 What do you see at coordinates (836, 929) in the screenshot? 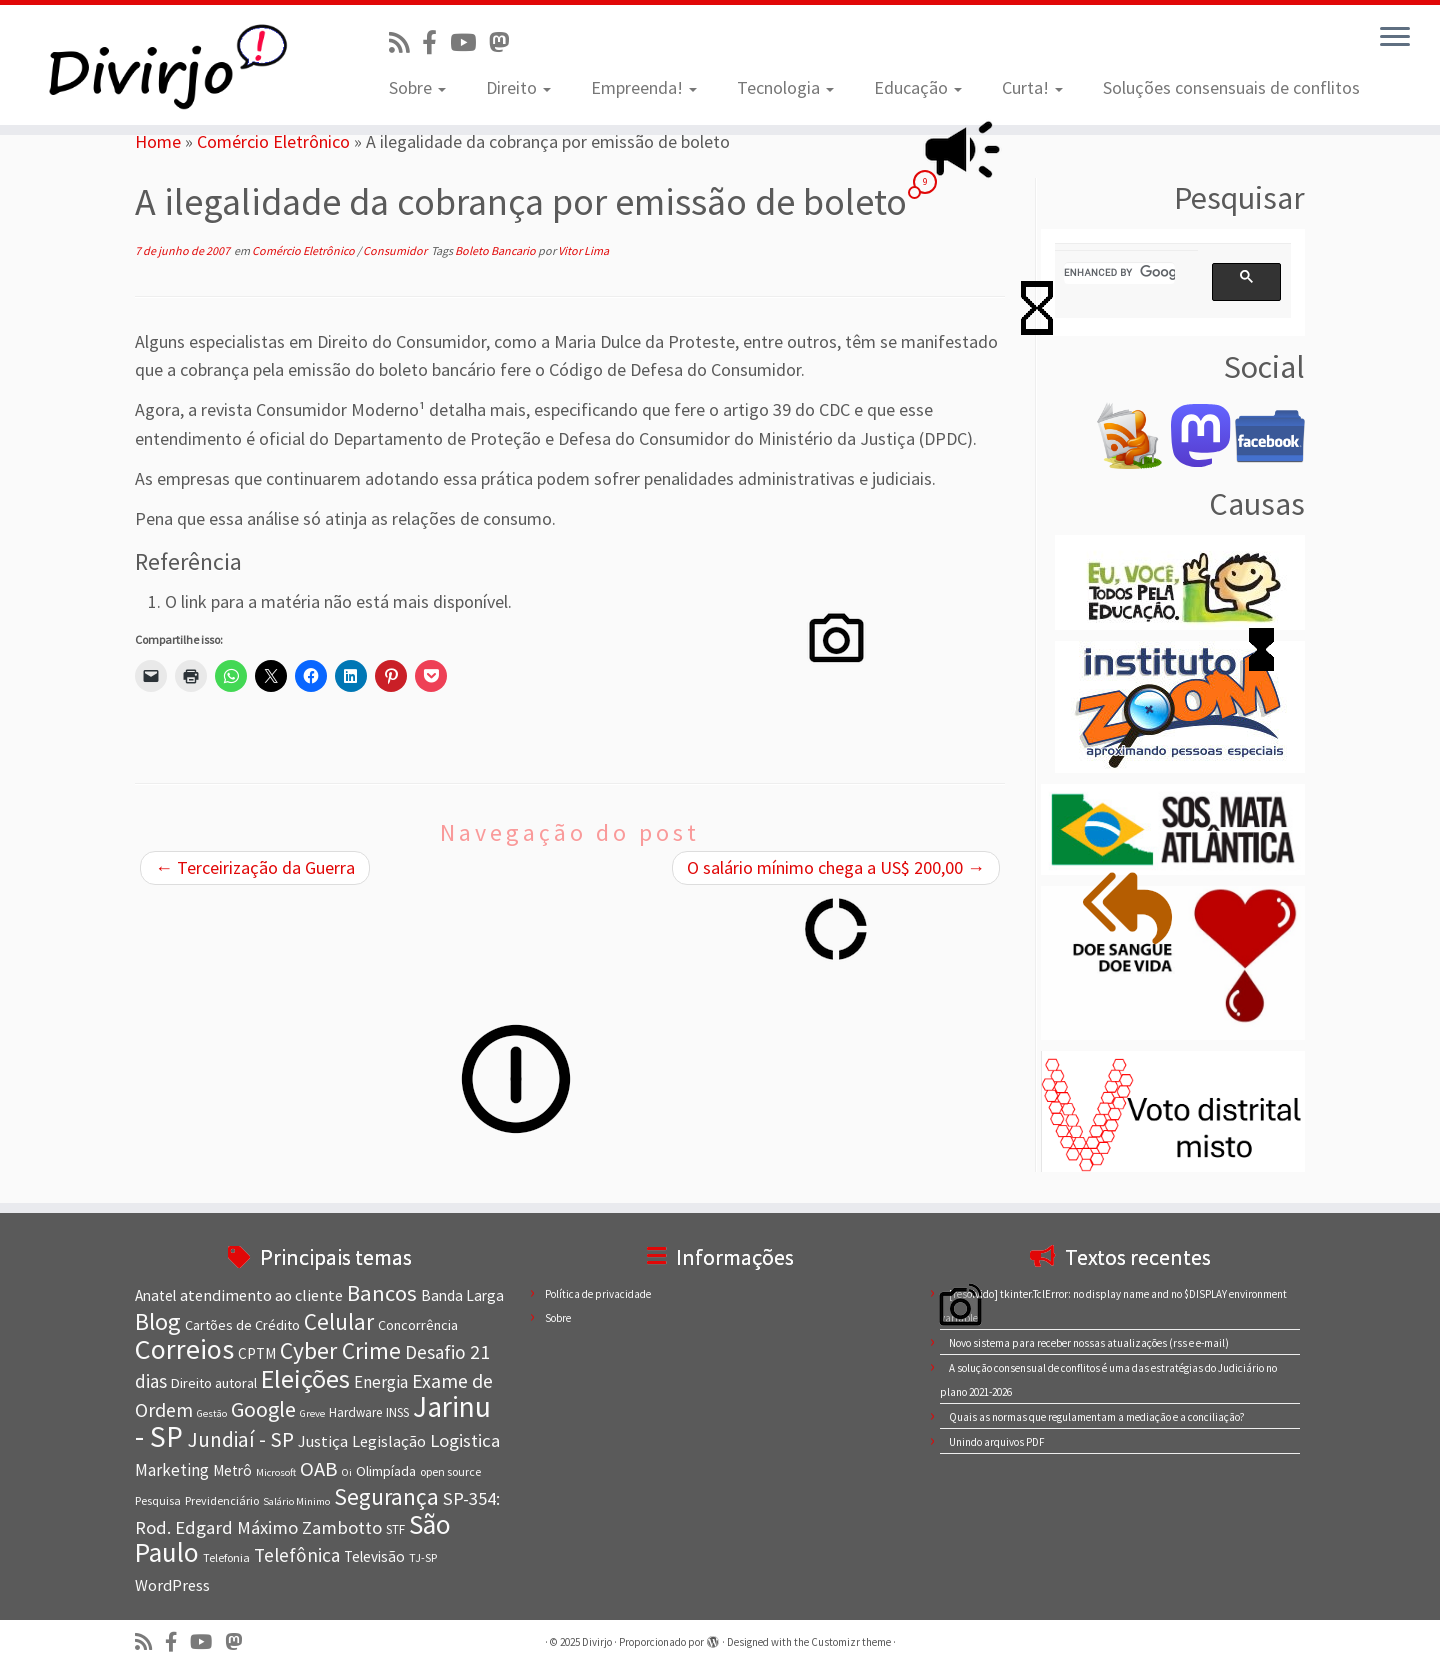
I see `view progress or completion status` at bounding box center [836, 929].